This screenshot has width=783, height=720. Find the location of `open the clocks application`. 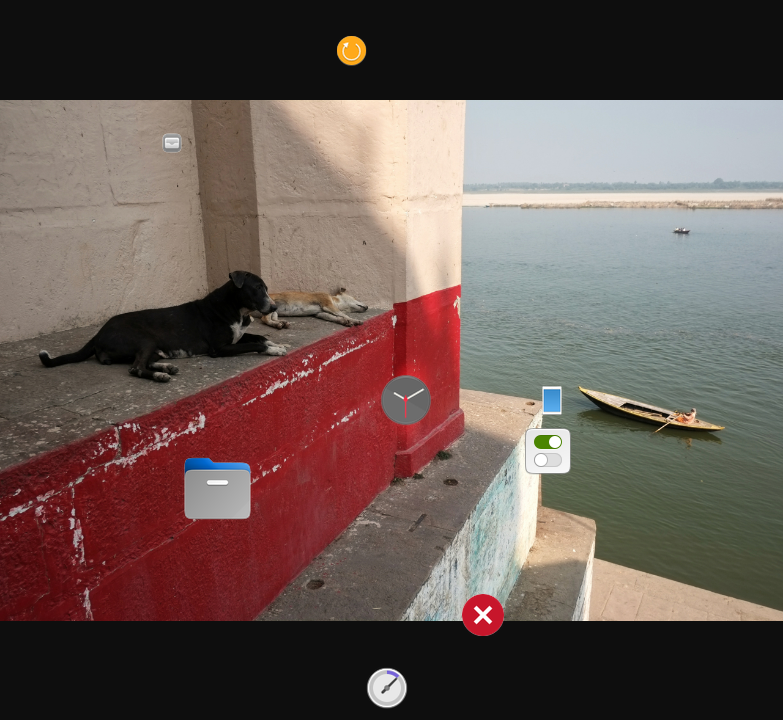

open the clocks application is located at coordinates (406, 400).